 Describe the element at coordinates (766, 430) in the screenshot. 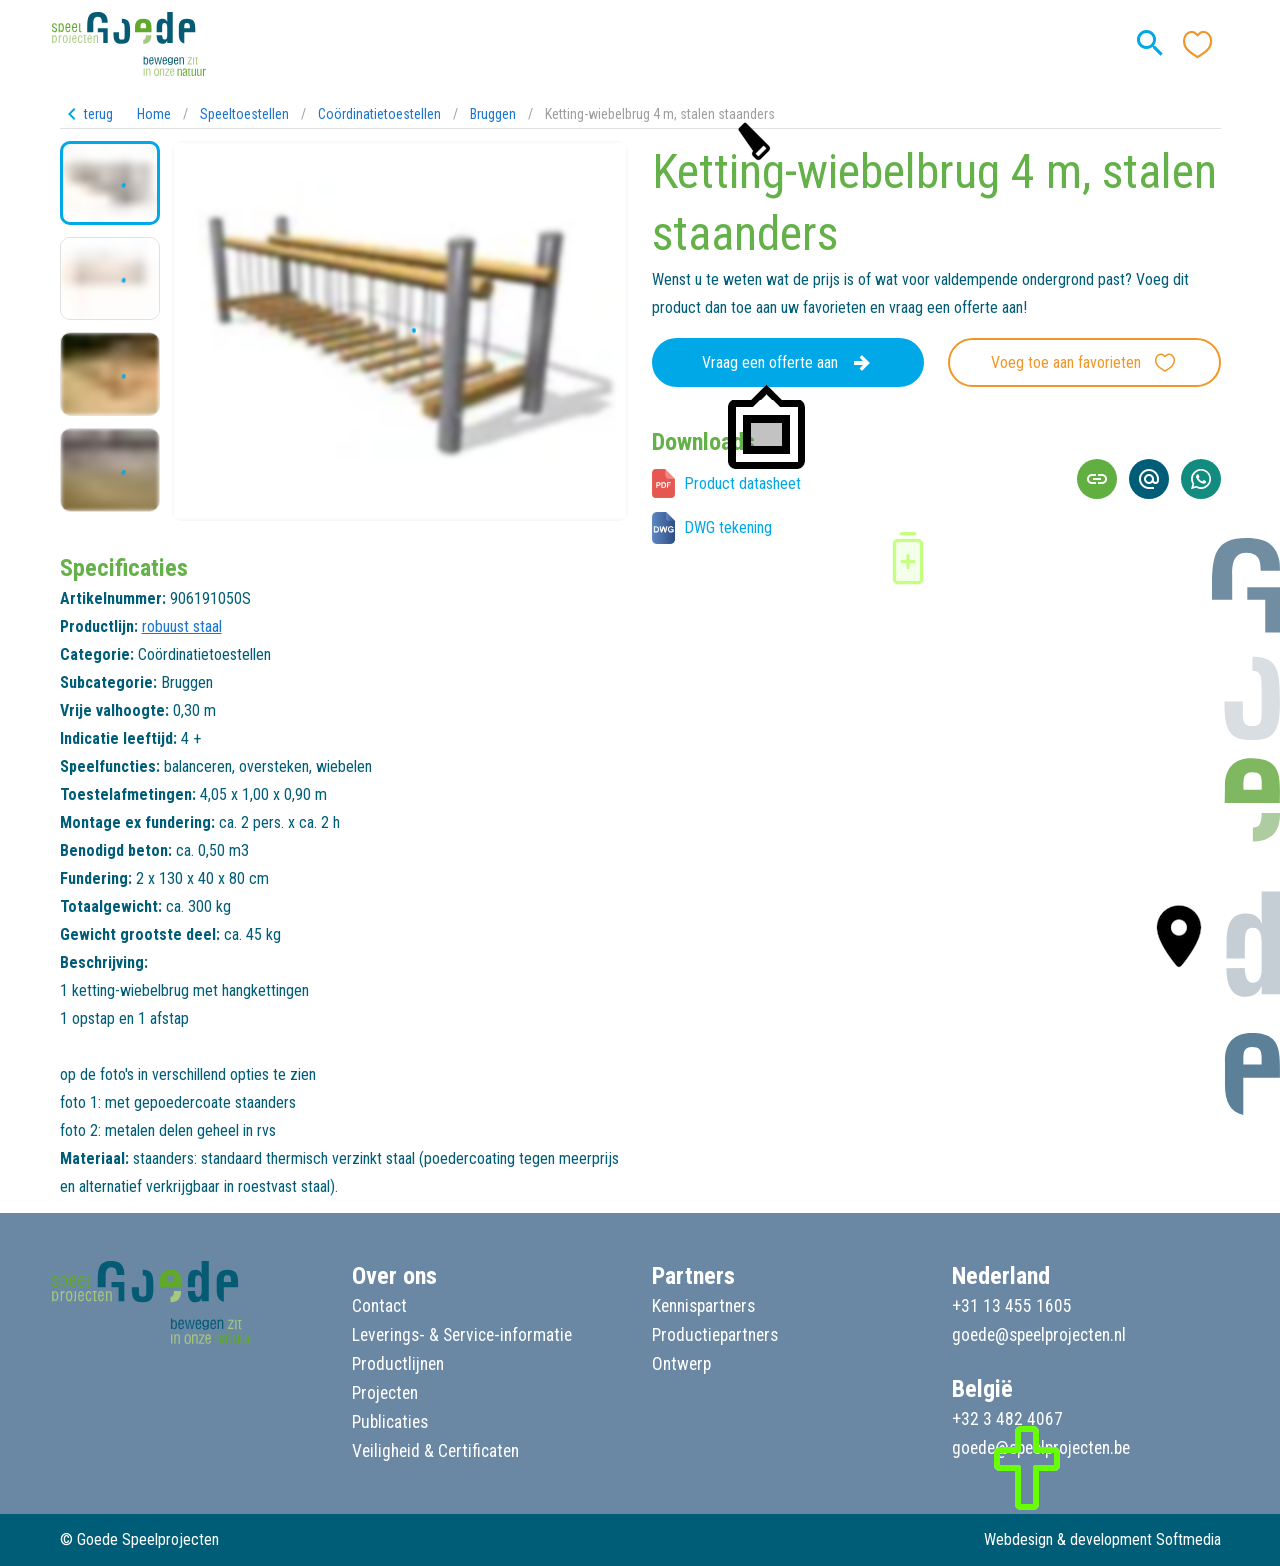

I see `add a frame or border to an image` at that location.